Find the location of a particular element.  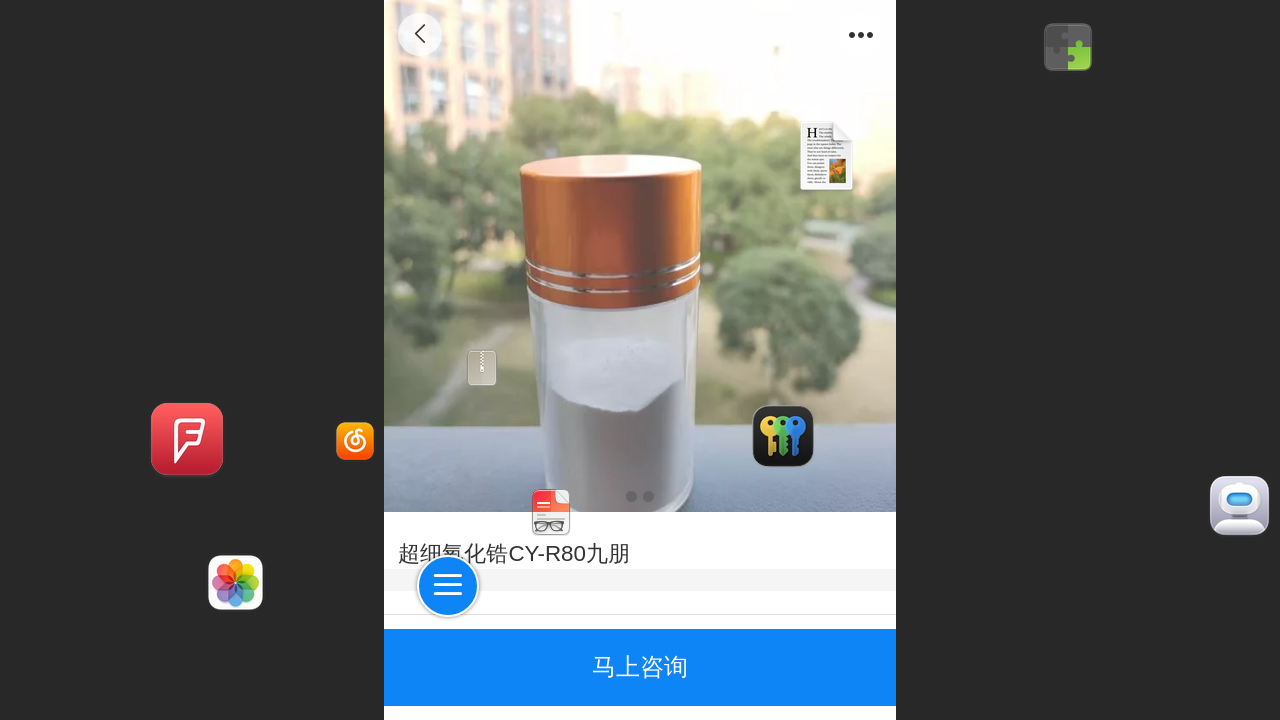

open the passwords app is located at coordinates (783, 436).